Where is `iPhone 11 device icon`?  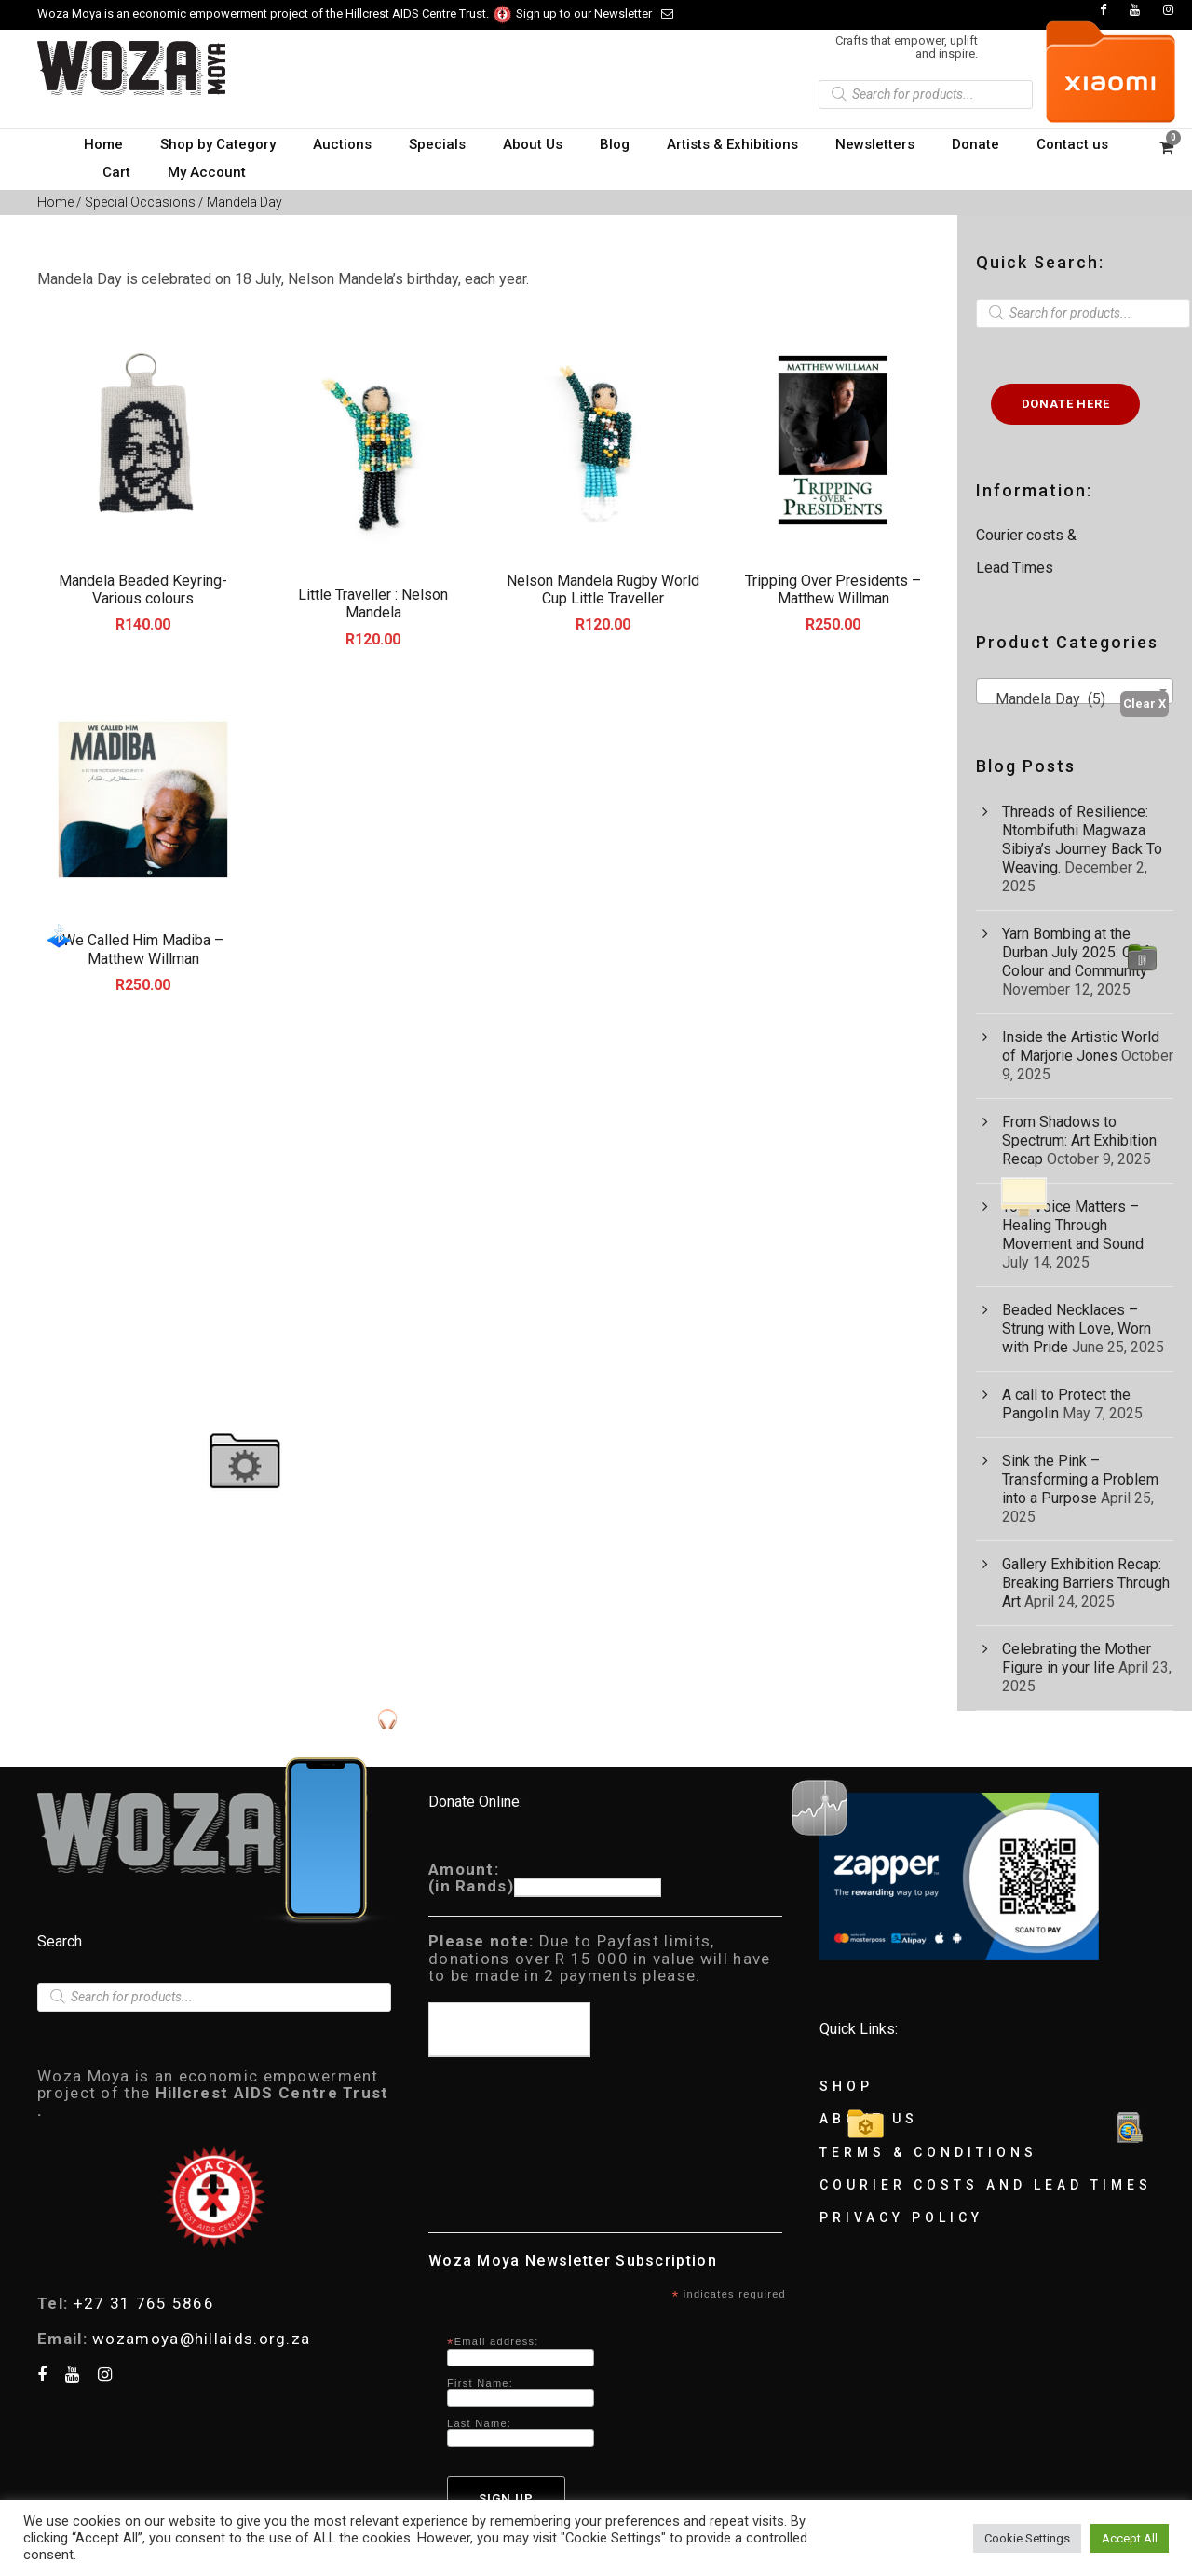
iPhone 11 device icon is located at coordinates (326, 1841).